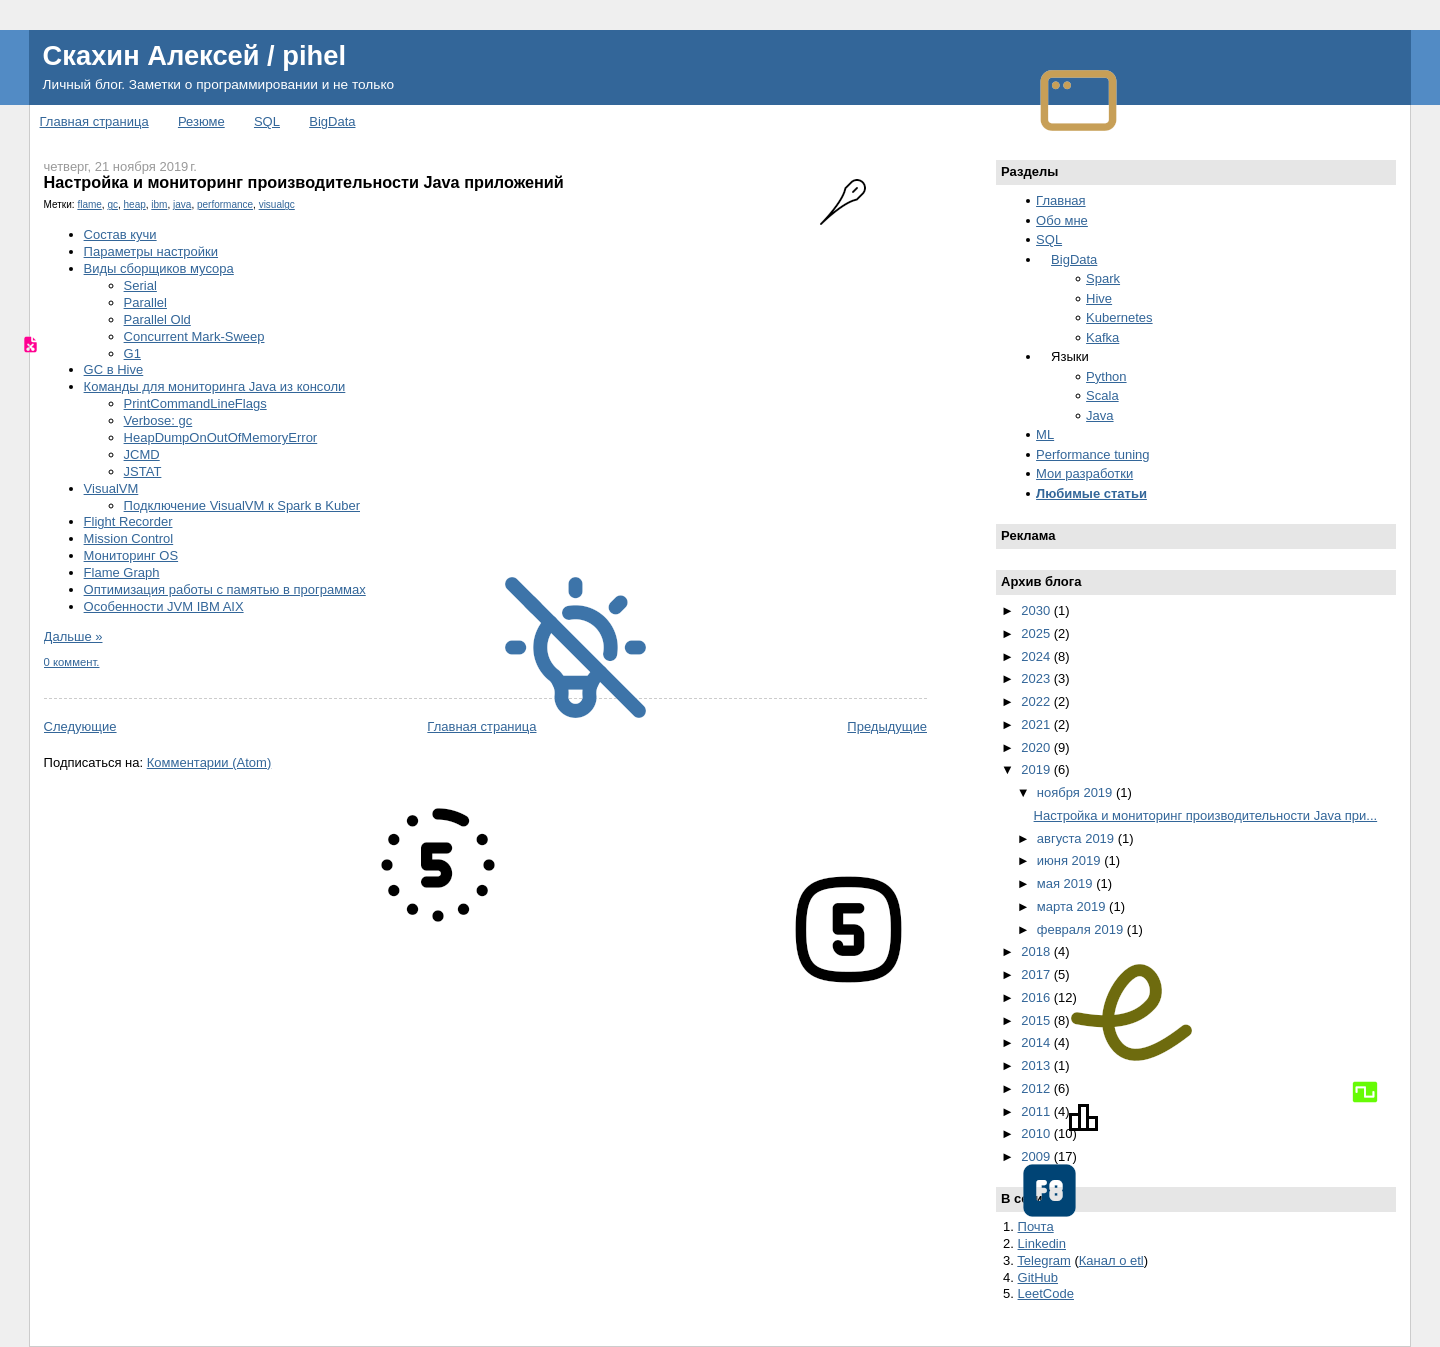 Image resolution: width=1440 pixels, height=1347 pixels. I want to click on open application window, so click(1078, 100).